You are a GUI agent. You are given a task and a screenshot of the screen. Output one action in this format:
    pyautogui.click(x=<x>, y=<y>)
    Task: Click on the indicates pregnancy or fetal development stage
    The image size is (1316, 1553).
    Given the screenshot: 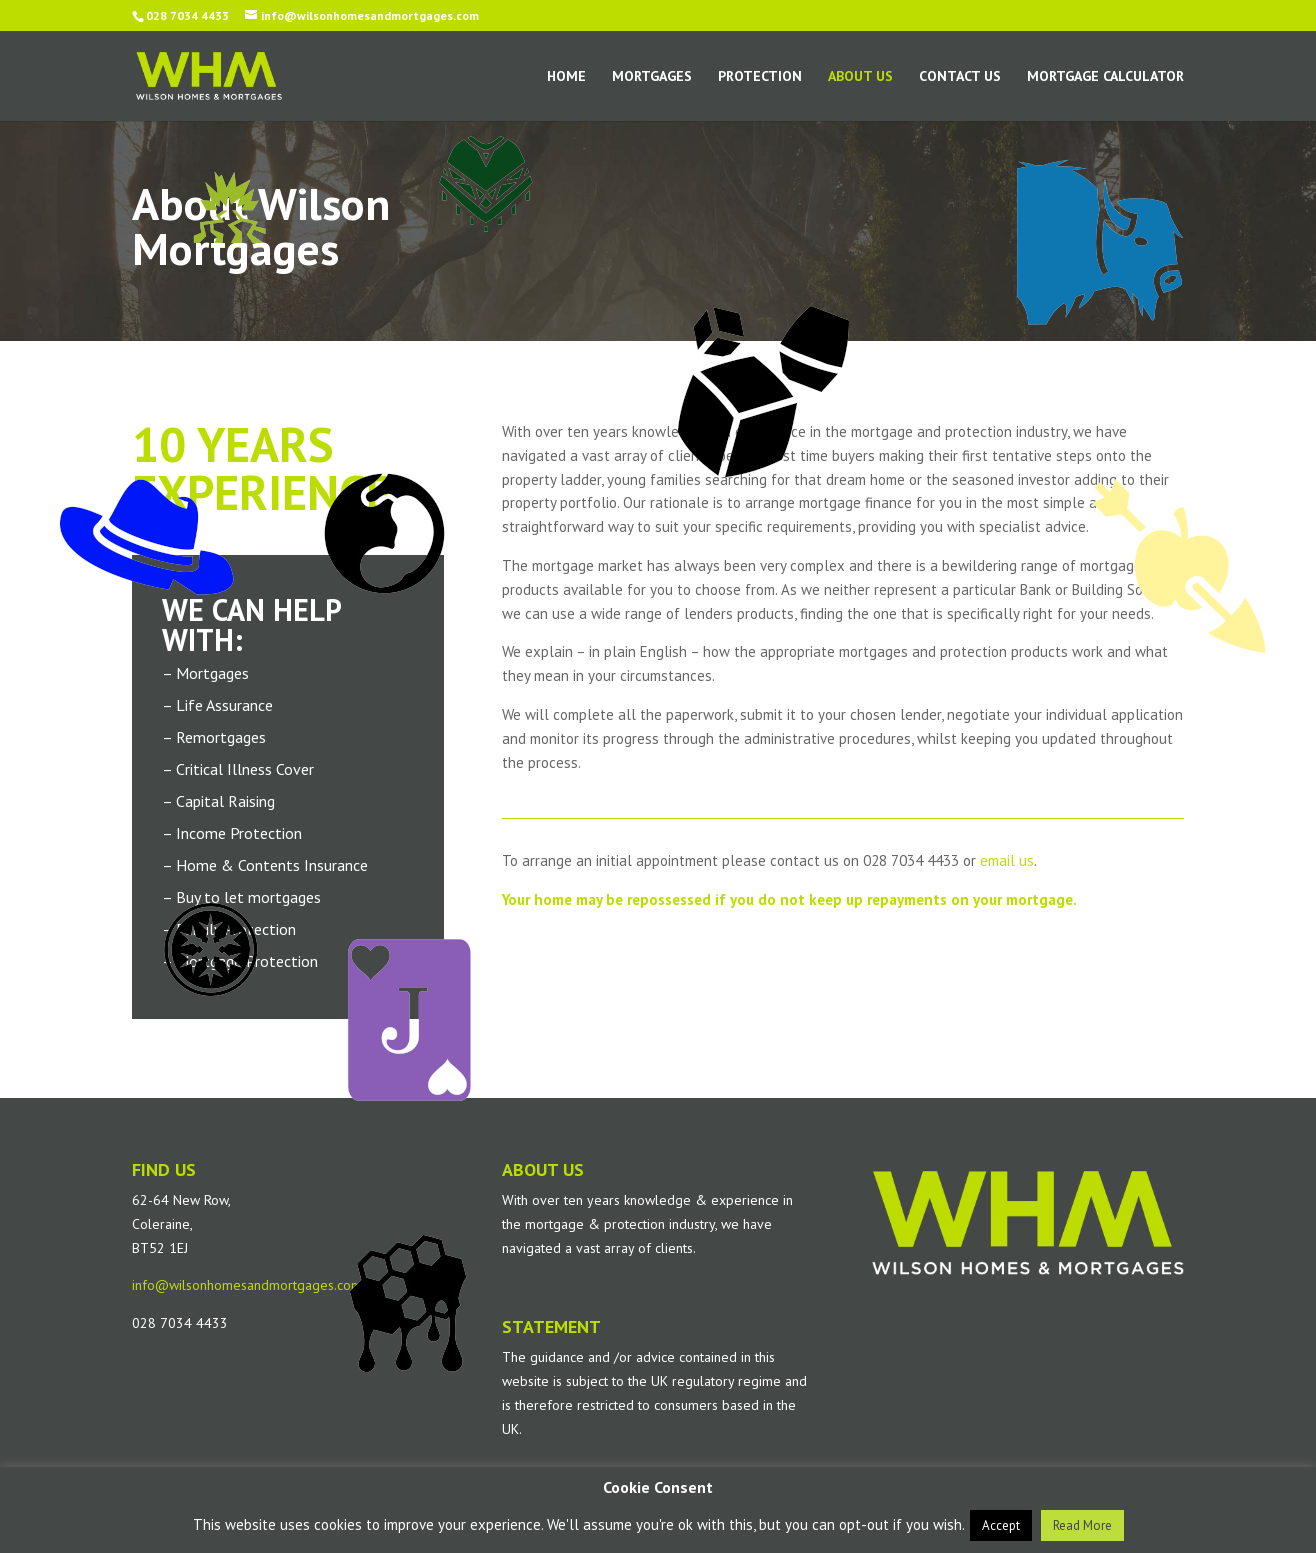 What is the action you would take?
    pyautogui.click(x=384, y=533)
    